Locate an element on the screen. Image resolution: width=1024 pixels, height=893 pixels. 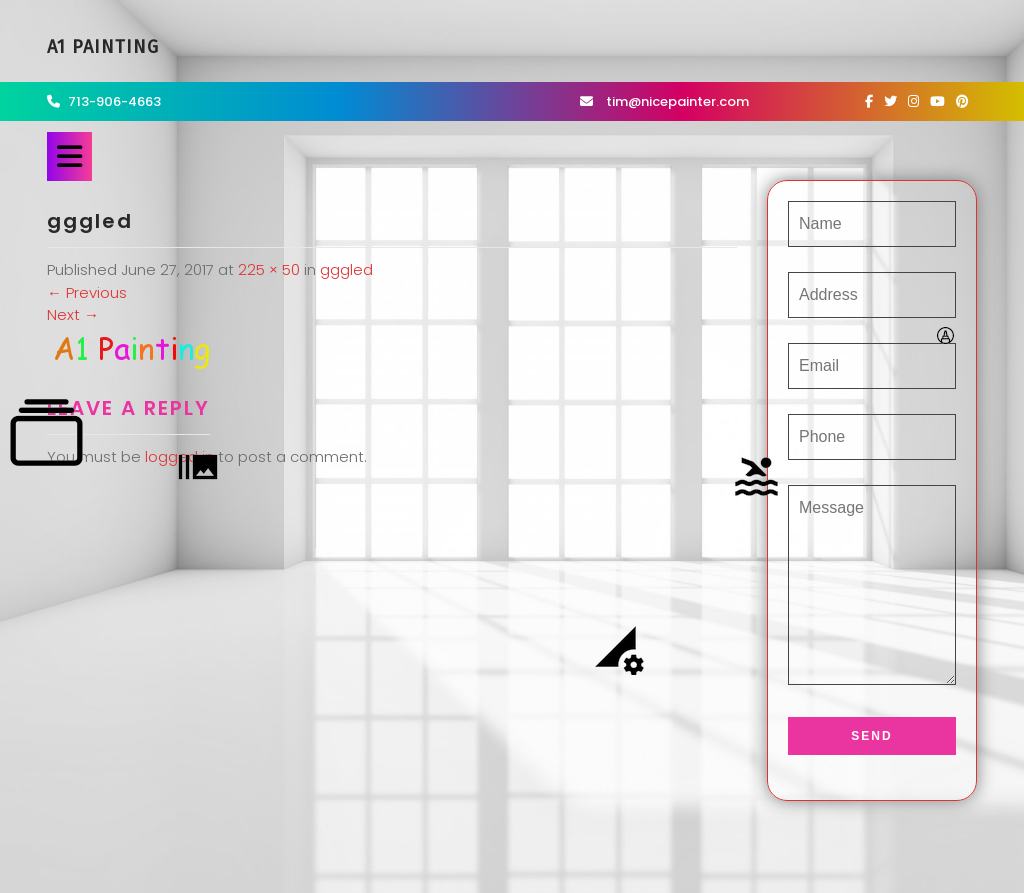
view swimming pool amenities is located at coordinates (756, 476).